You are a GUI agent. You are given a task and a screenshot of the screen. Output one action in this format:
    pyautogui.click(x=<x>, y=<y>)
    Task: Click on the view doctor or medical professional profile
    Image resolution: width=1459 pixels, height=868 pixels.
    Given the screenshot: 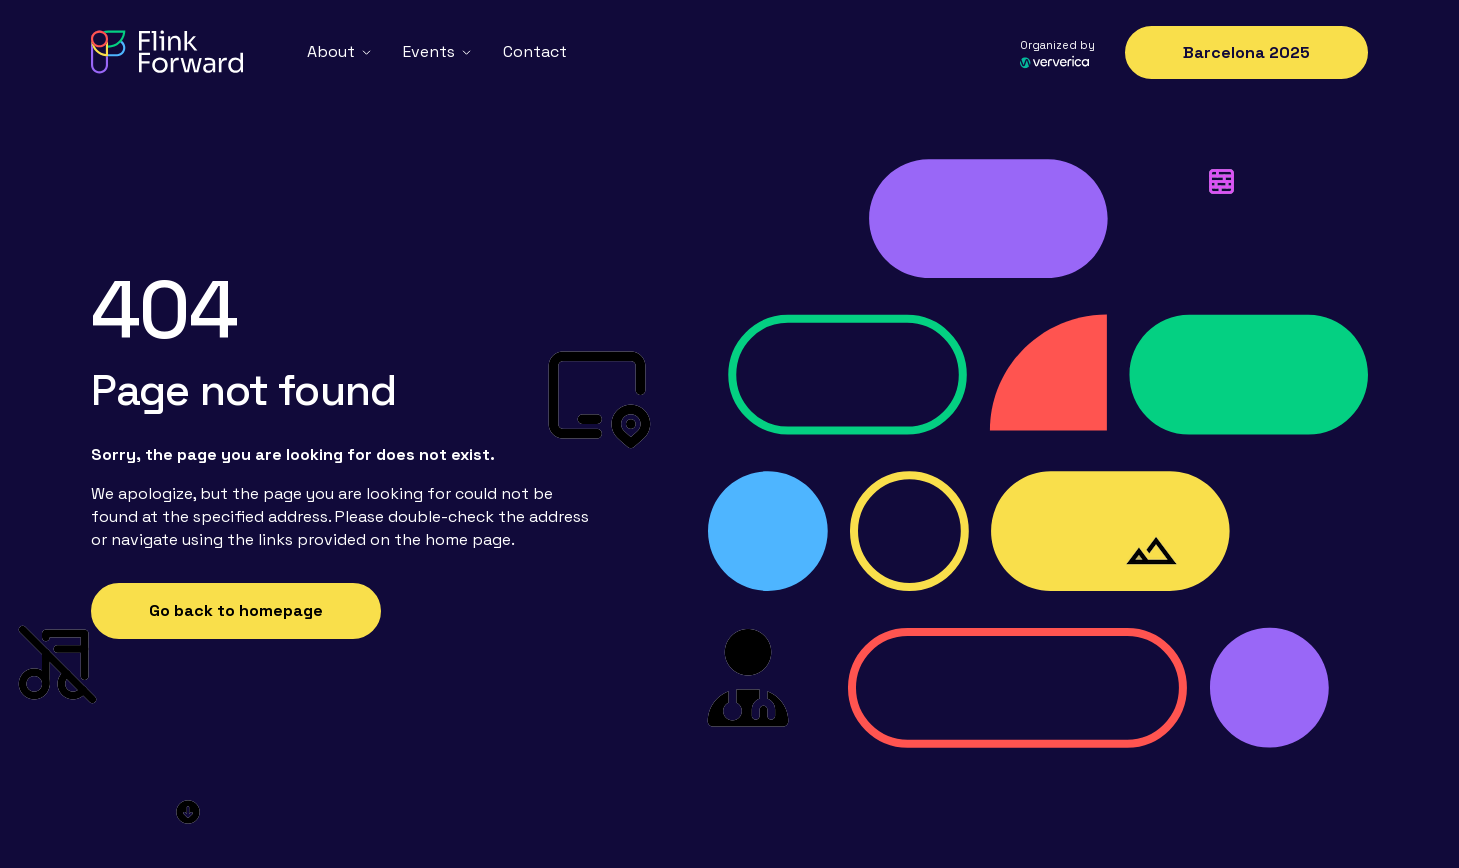 What is the action you would take?
    pyautogui.click(x=748, y=677)
    